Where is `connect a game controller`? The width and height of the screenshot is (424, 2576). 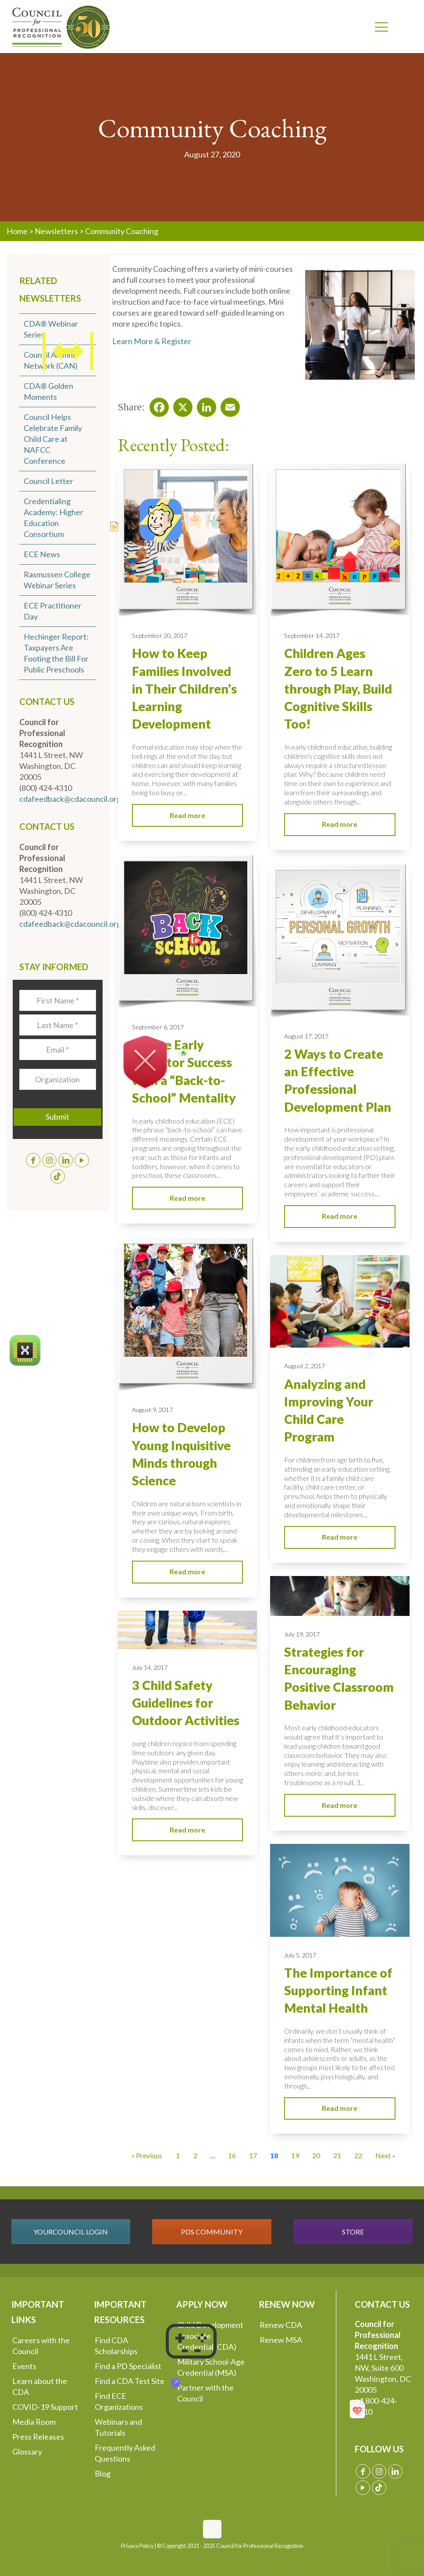 connect a game controller is located at coordinates (191, 2343).